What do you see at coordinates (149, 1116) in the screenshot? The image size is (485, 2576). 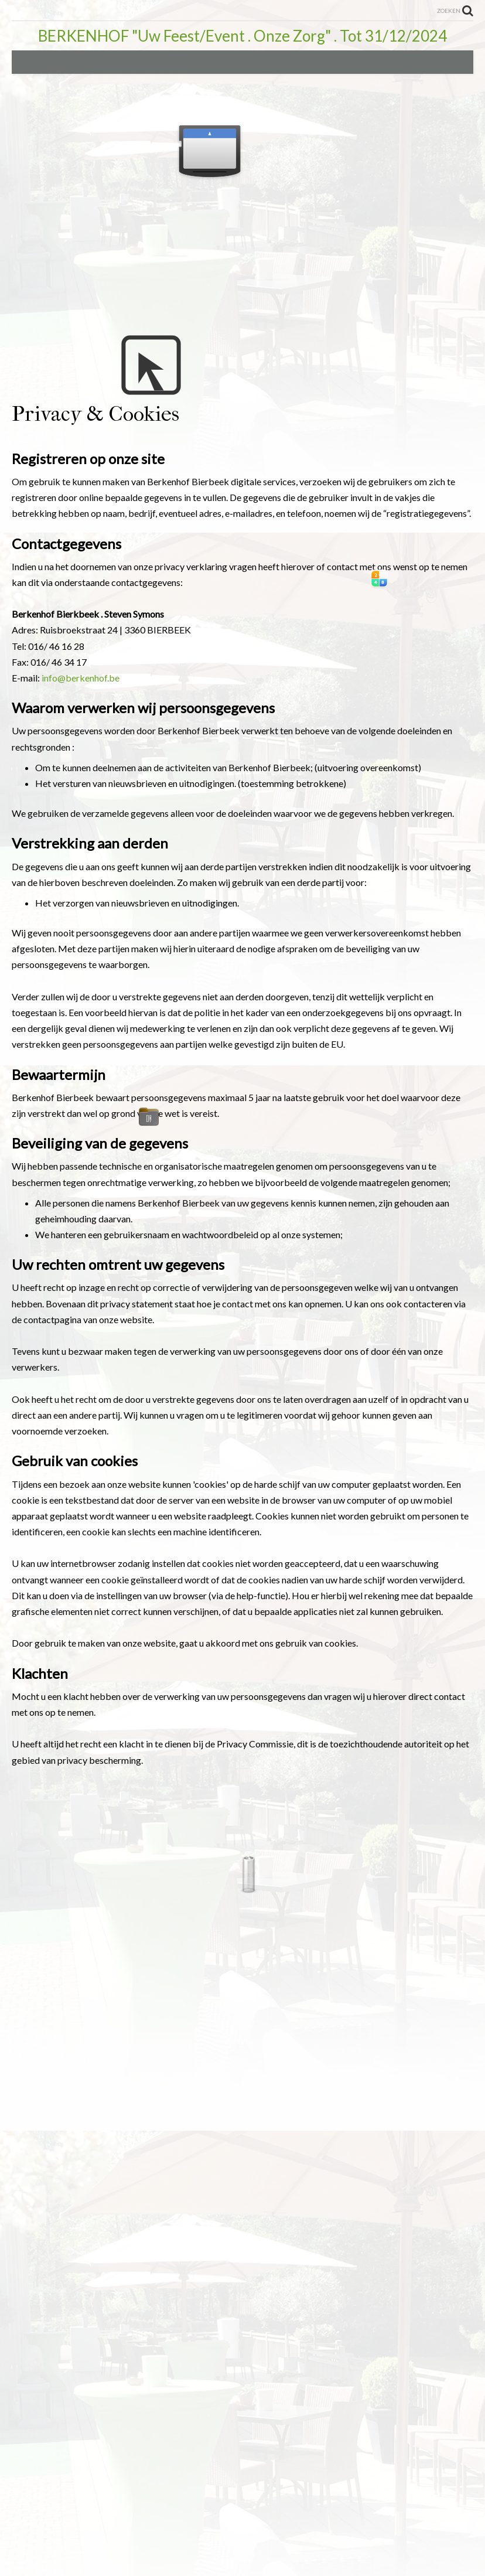 I see `open templates folder` at bounding box center [149, 1116].